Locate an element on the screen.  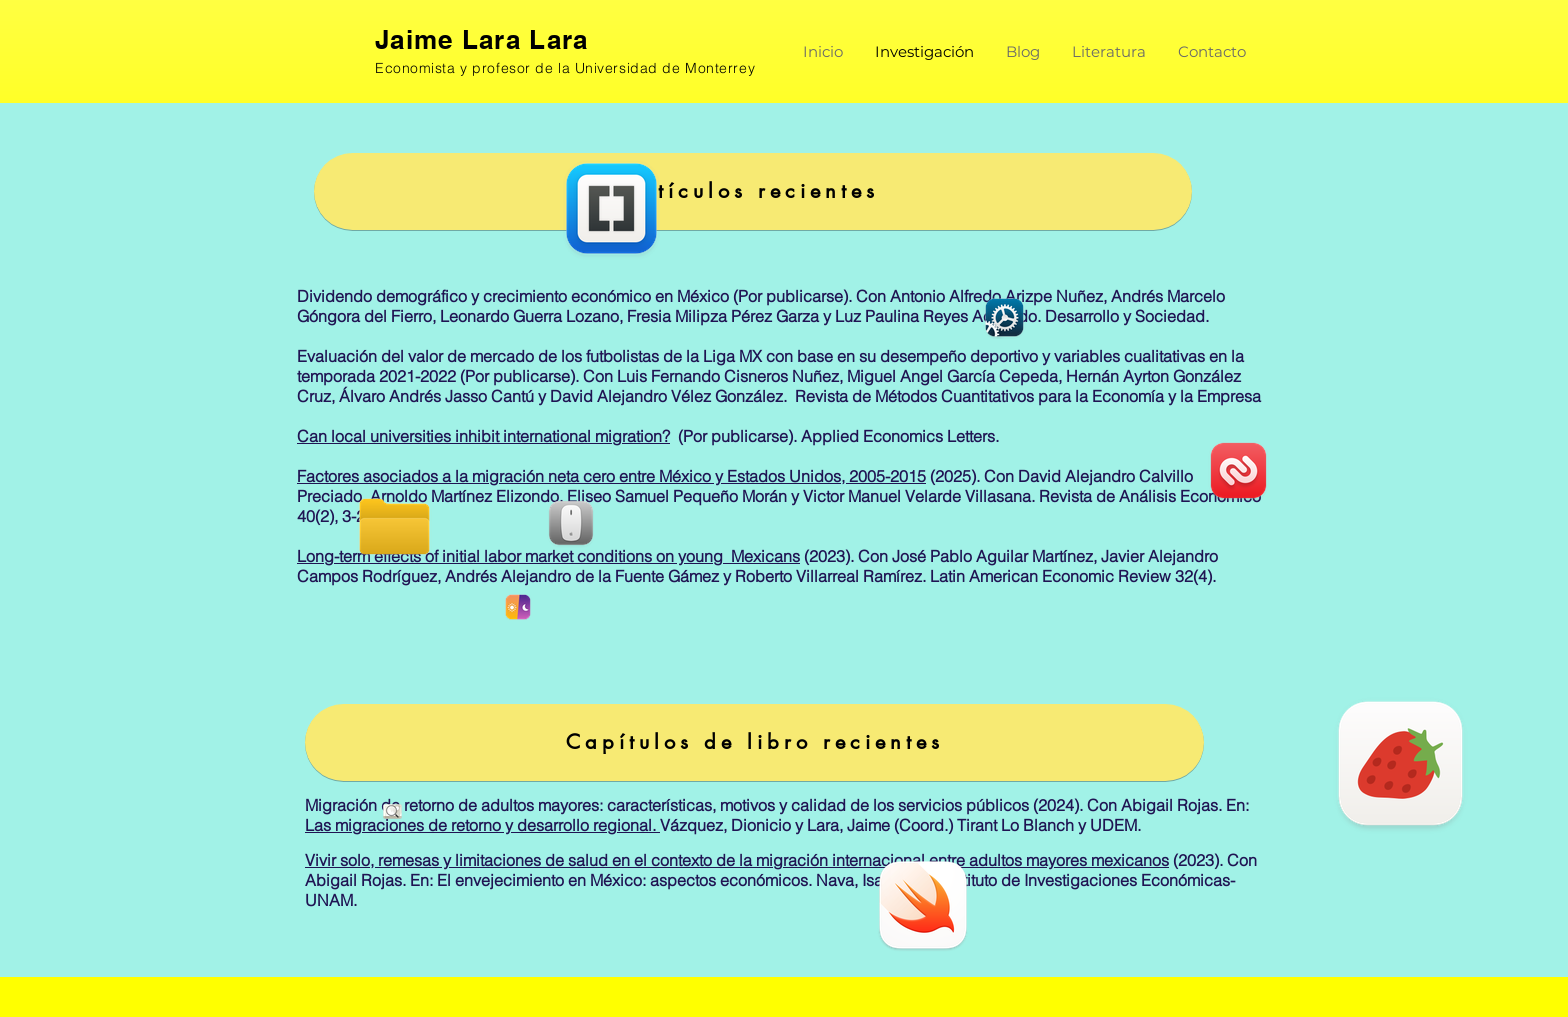
open strawberry music player is located at coordinates (1400, 763).